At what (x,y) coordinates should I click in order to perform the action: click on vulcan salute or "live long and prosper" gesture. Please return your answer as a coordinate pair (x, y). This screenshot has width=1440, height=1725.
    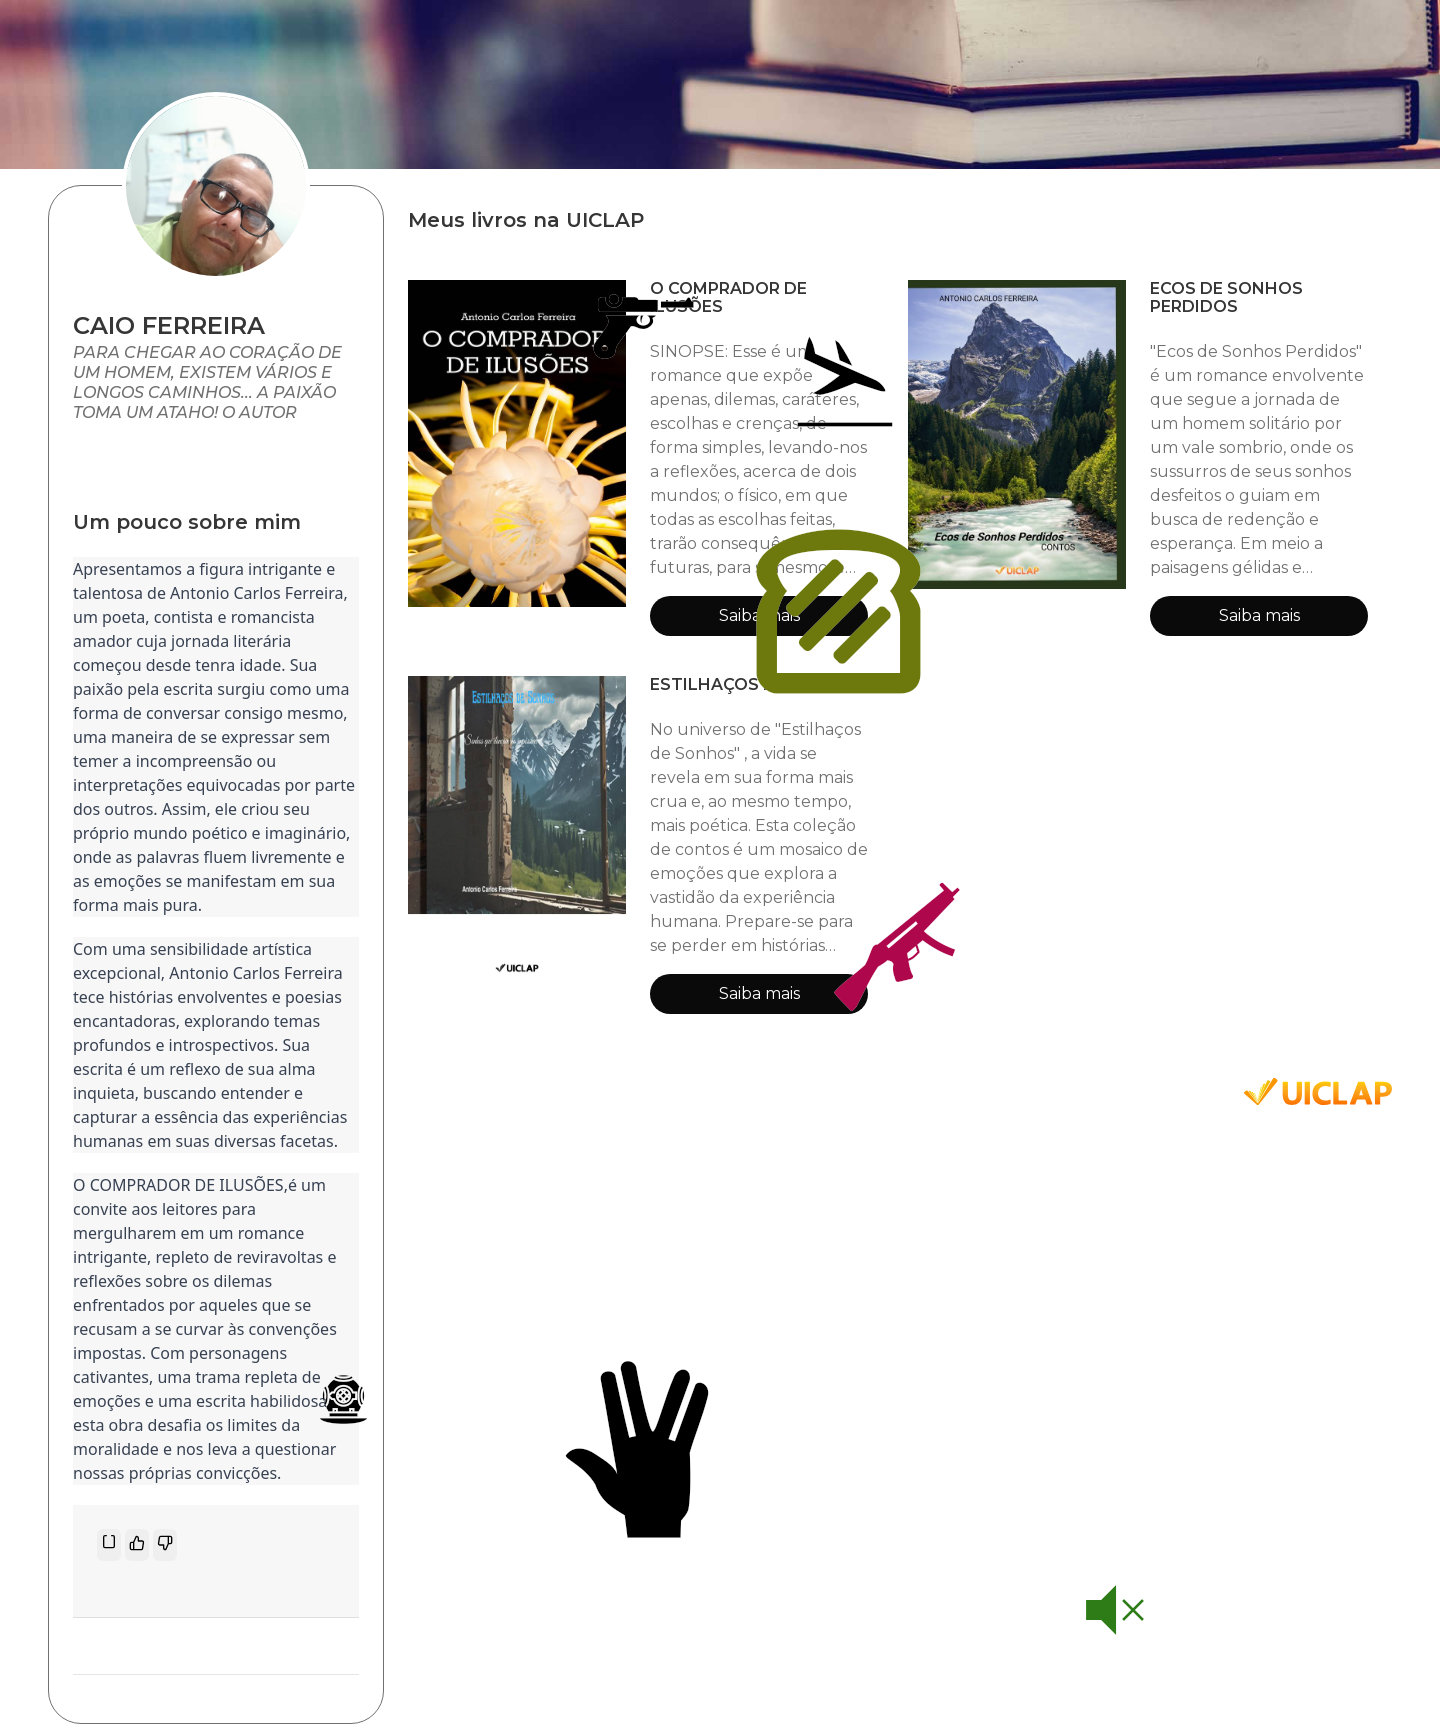
    Looking at the image, I should click on (637, 1447).